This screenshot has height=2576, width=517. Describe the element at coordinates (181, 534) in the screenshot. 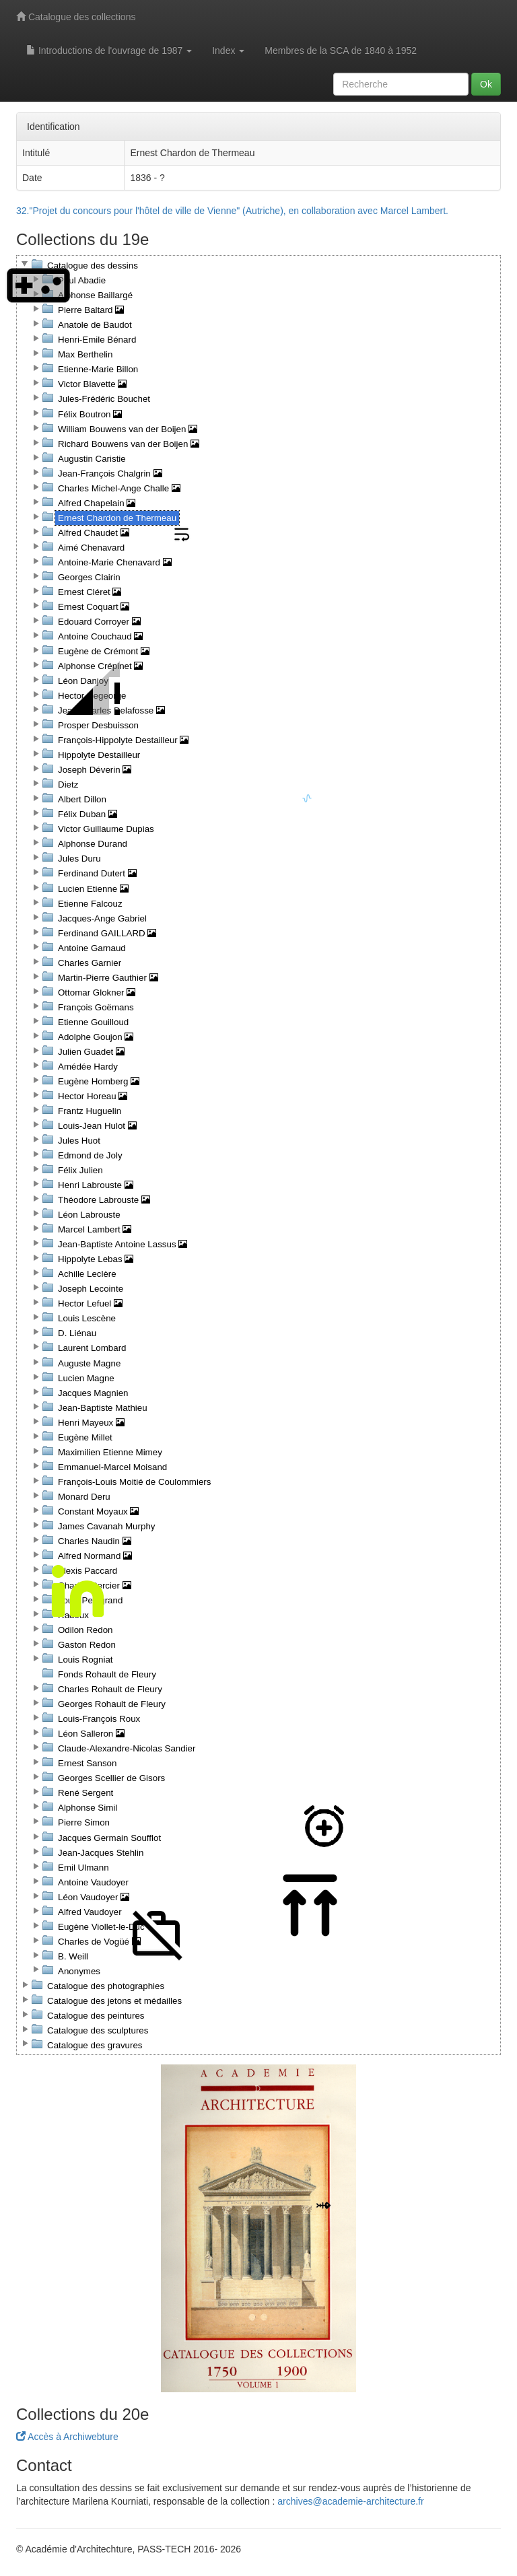

I see `toggle text wrapping in a document or editor` at that location.